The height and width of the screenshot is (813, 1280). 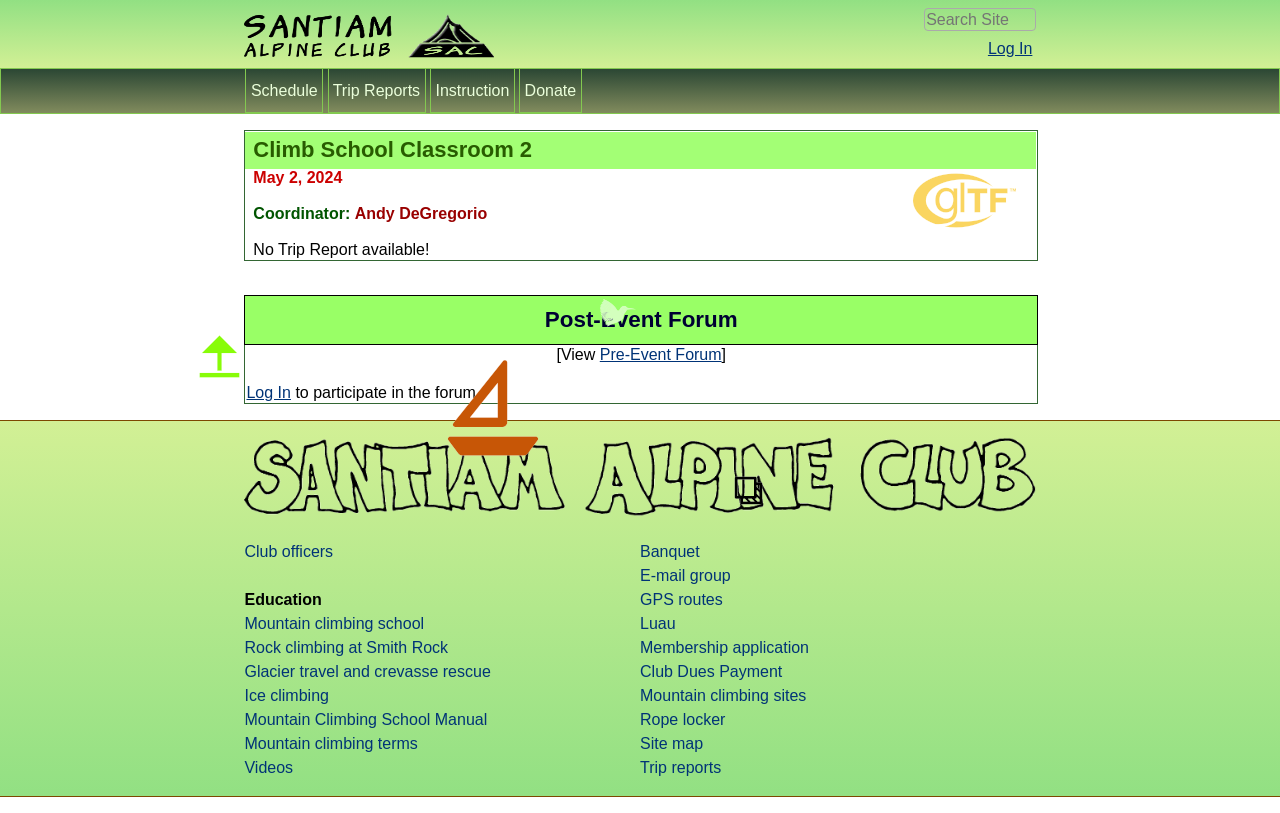 What do you see at coordinates (219, 357) in the screenshot?
I see `upload a file or document` at bounding box center [219, 357].